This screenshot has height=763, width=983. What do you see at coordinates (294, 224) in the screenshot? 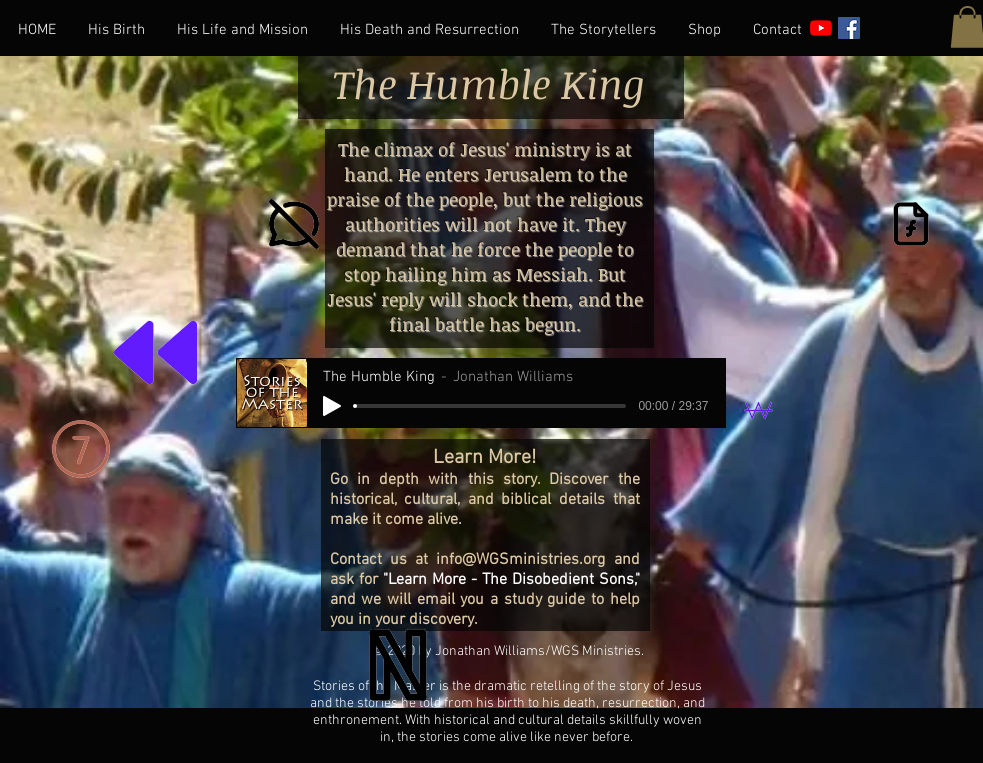
I see `messaging is disabled or unavailable` at bounding box center [294, 224].